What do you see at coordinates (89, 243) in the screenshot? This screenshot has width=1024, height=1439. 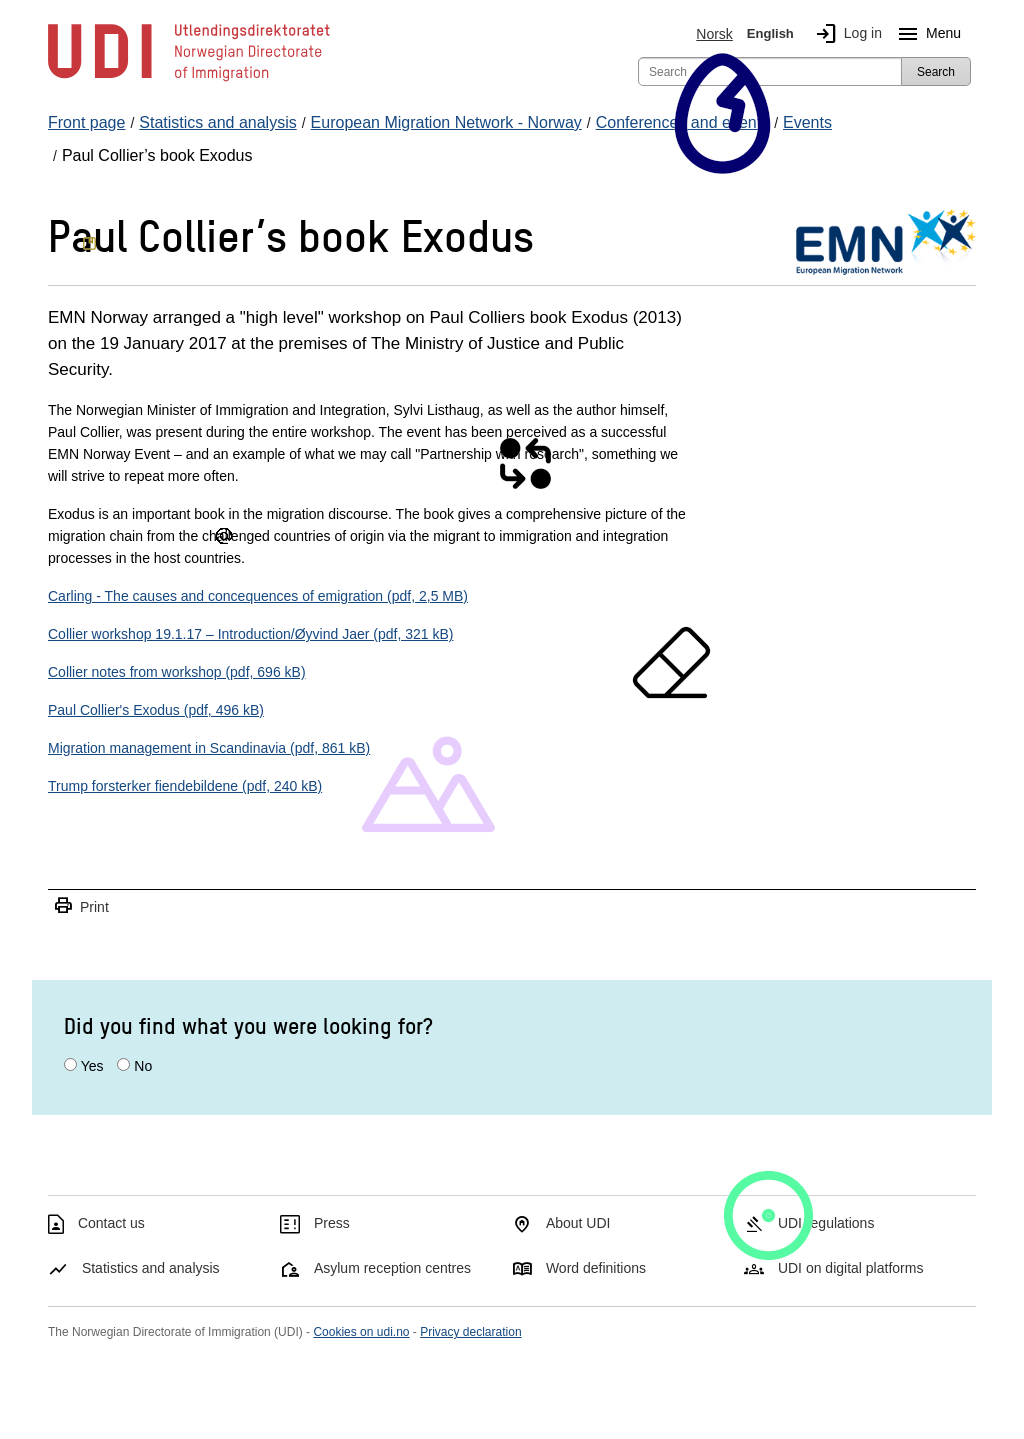 I see `view photo album` at bounding box center [89, 243].